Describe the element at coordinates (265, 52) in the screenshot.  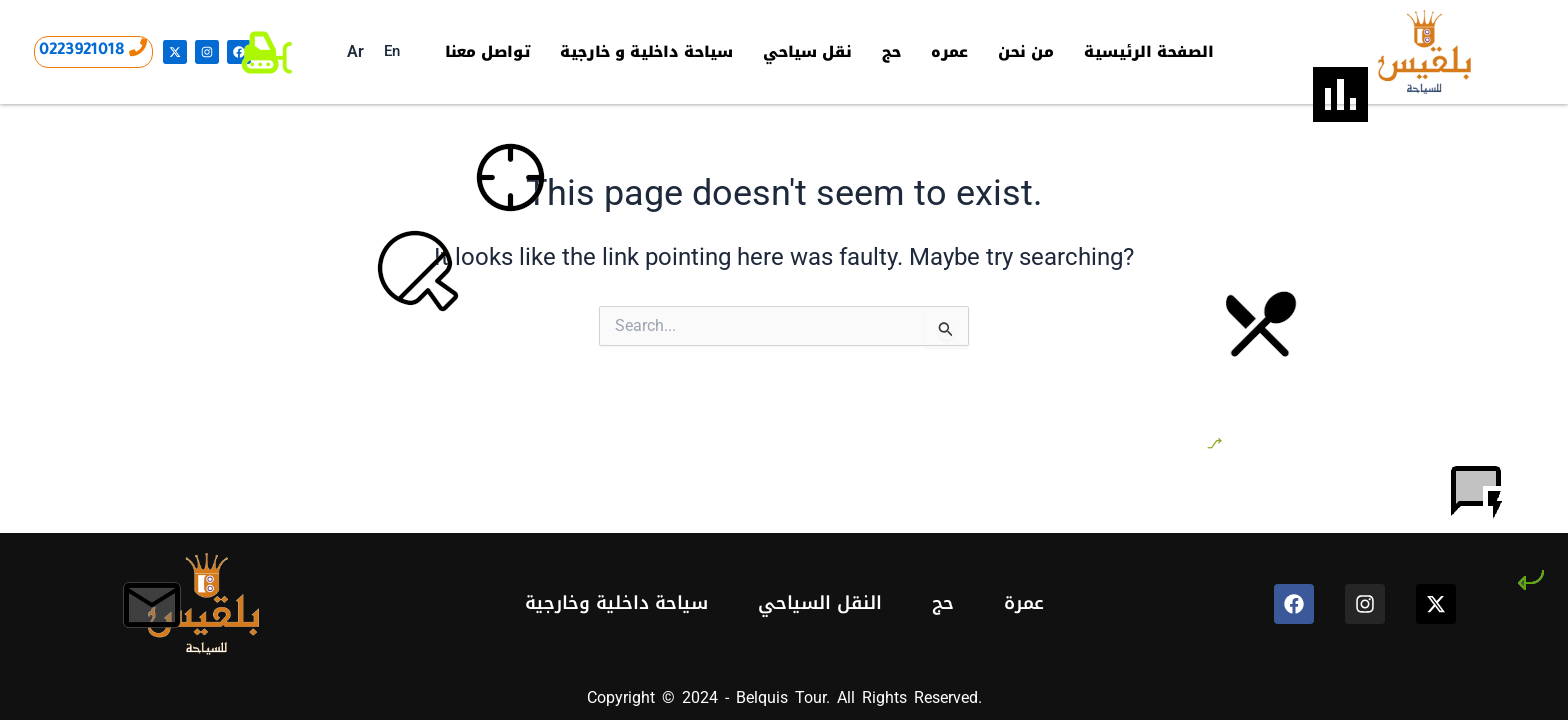
I see `indicates snow removal services active` at that location.